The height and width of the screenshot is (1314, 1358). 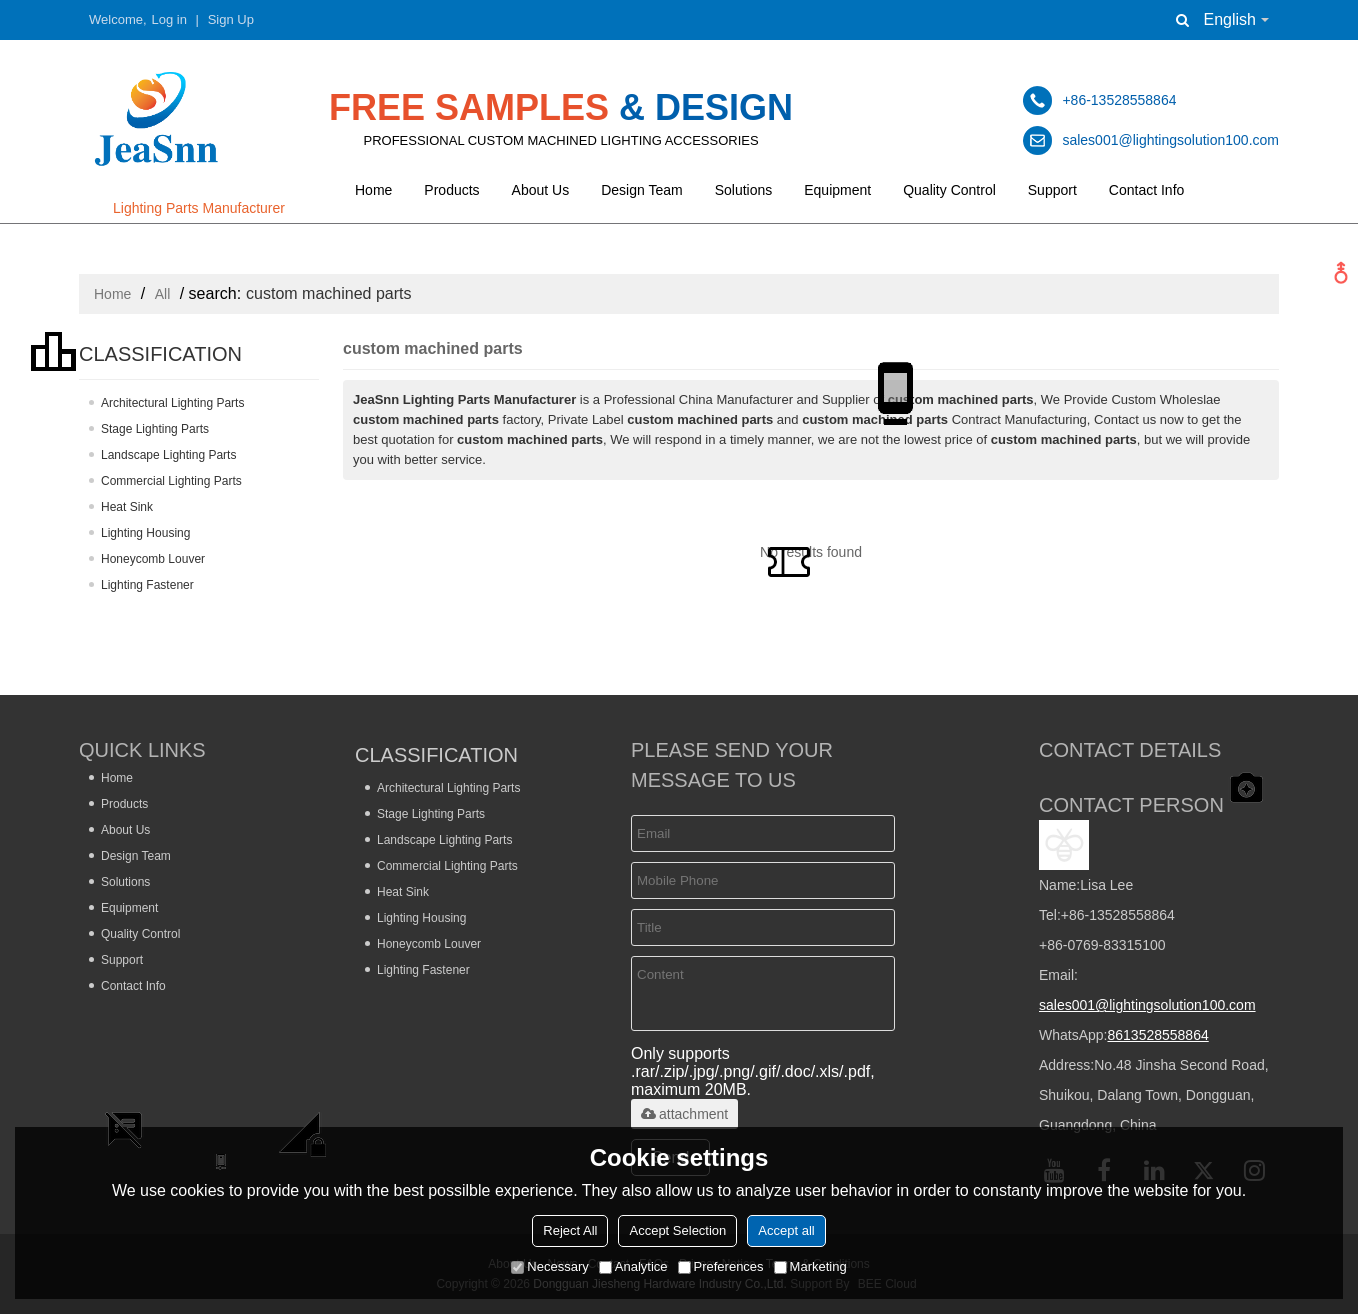 I want to click on indicates vertical mars symbol or transgender male gender identity, so click(x=1341, y=273).